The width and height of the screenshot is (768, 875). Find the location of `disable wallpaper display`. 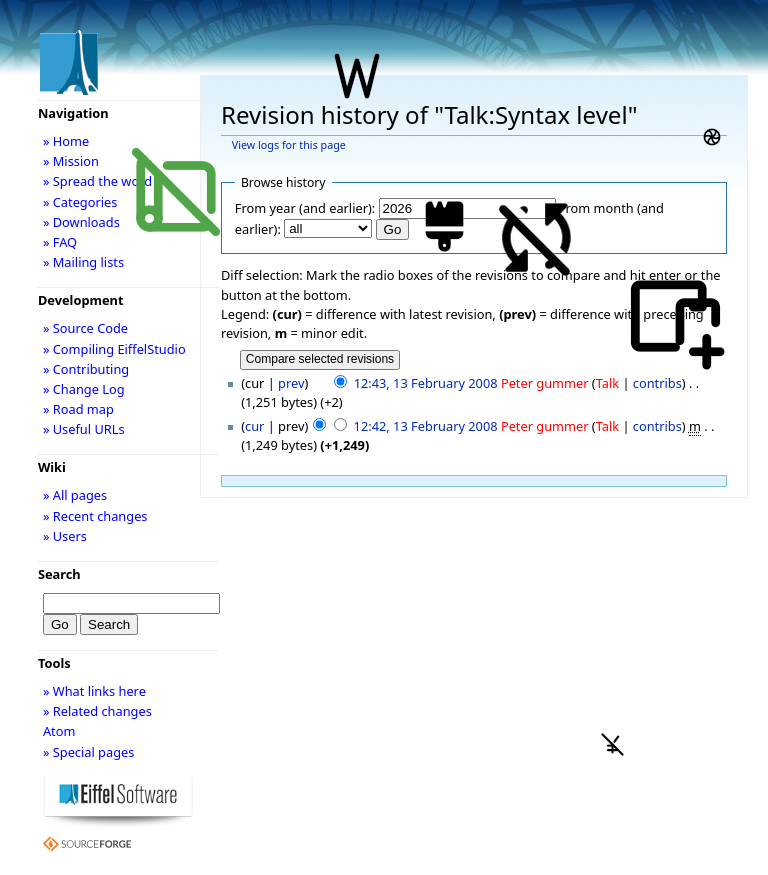

disable wallpaper display is located at coordinates (176, 192).